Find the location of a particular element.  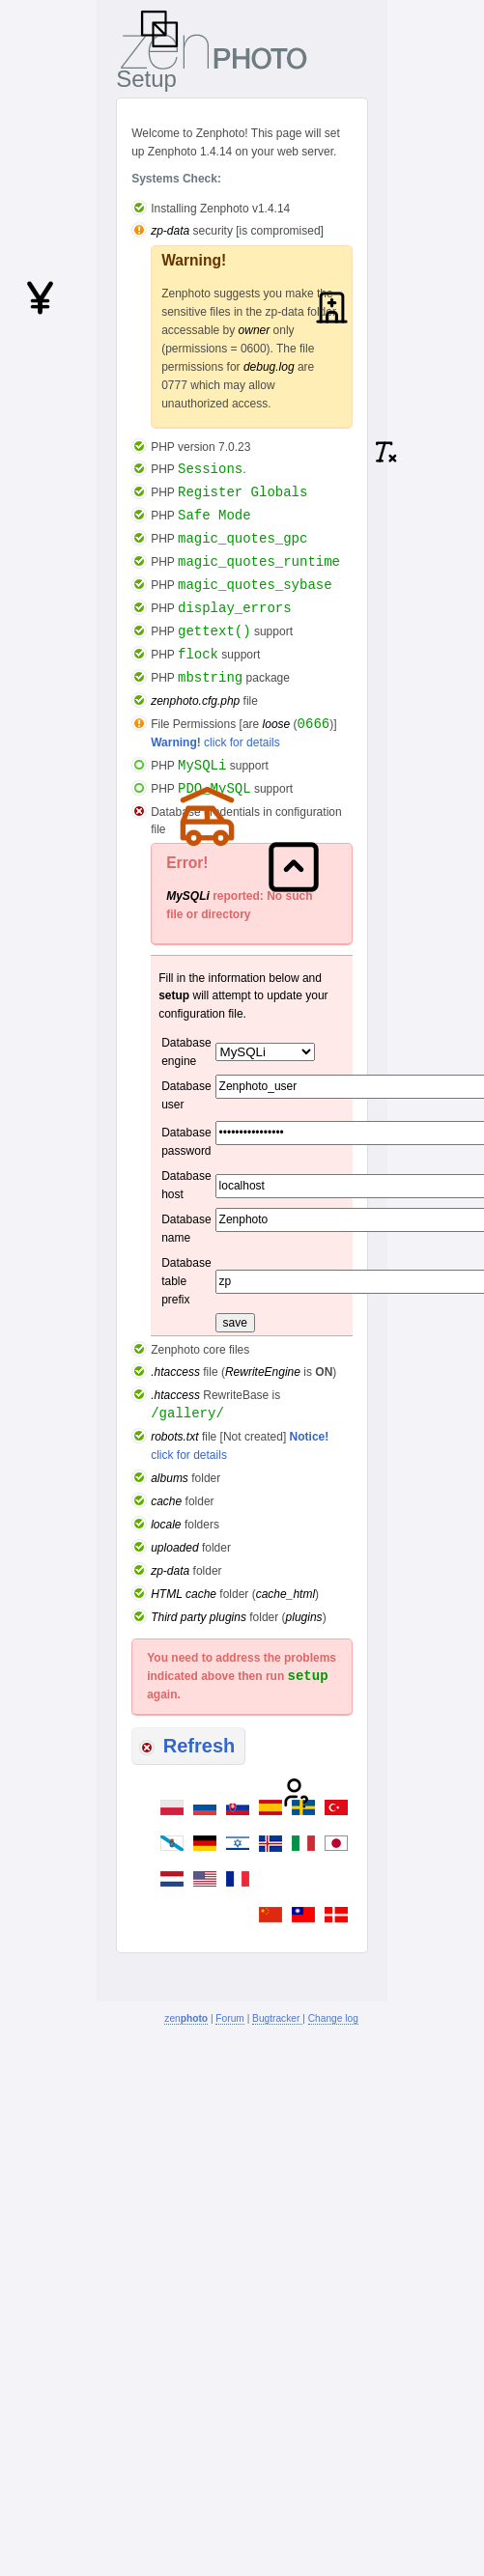

select Japanese yen as currency is located at coordinates (40, 297).